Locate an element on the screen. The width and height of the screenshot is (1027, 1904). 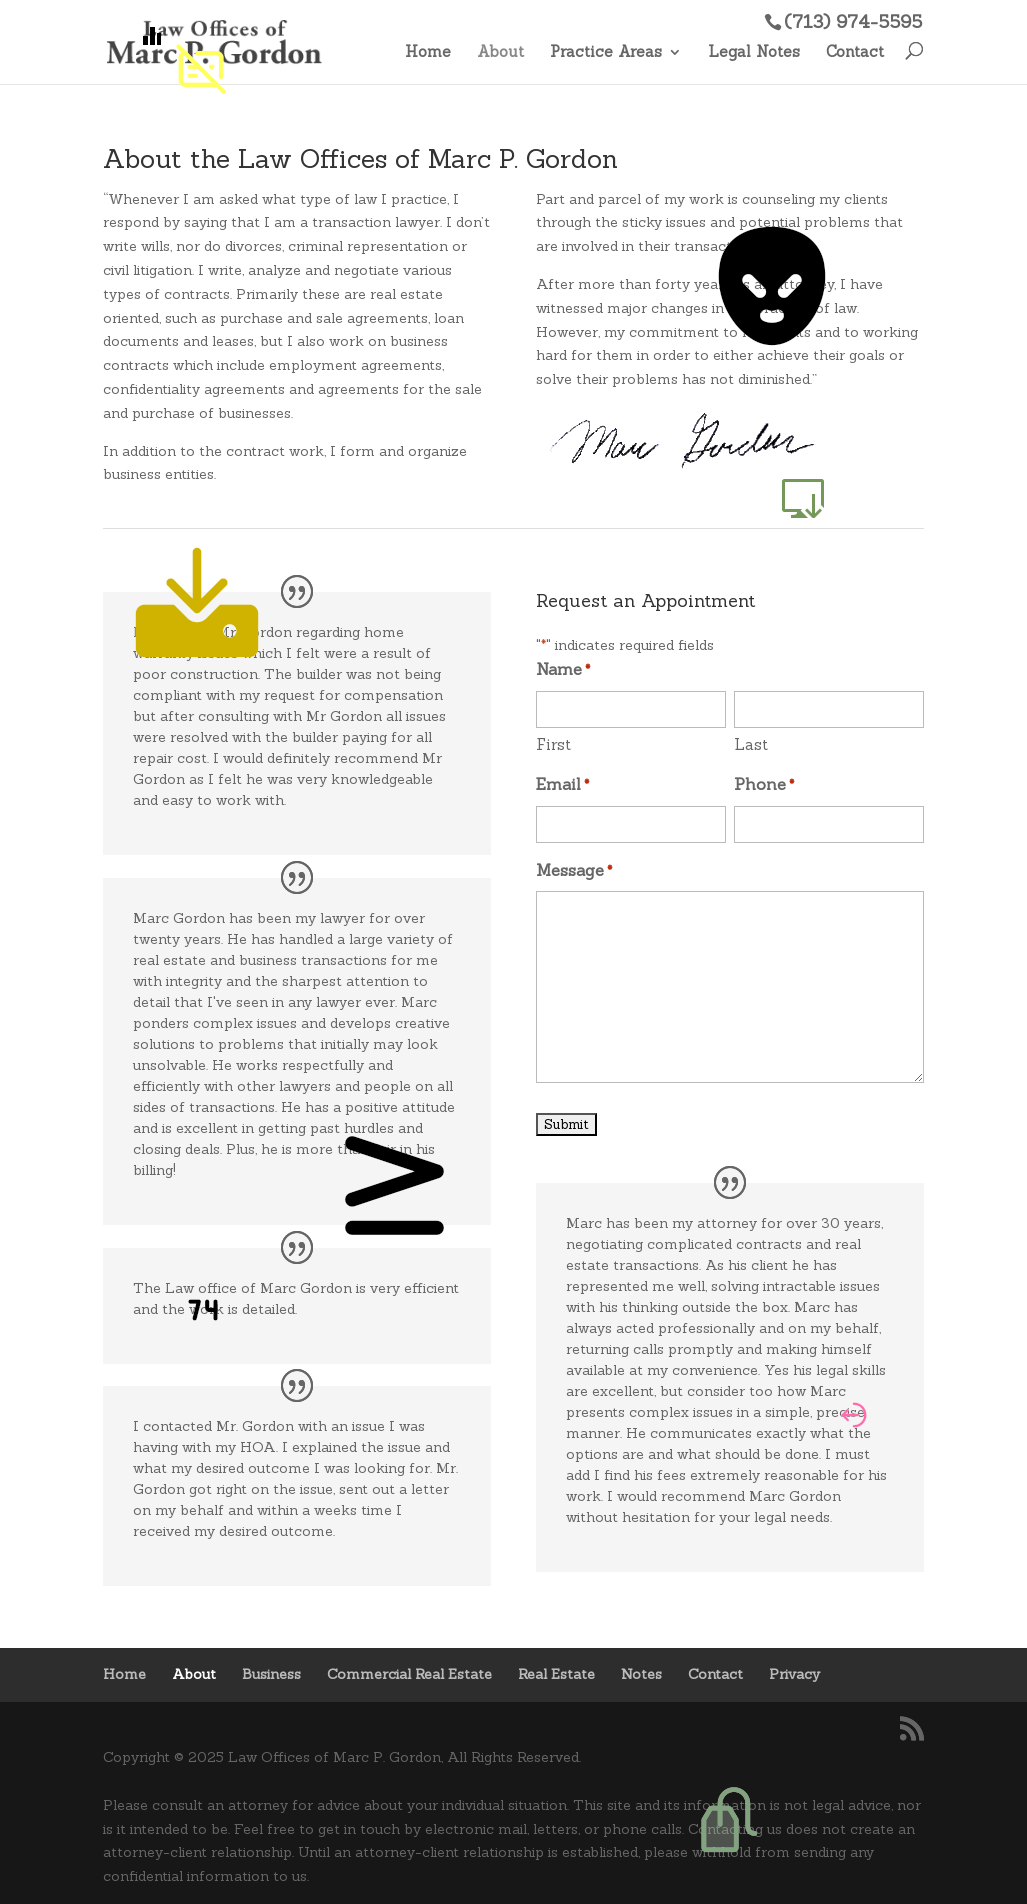
exit or leave current screen is located at coordinates (854, 1415).